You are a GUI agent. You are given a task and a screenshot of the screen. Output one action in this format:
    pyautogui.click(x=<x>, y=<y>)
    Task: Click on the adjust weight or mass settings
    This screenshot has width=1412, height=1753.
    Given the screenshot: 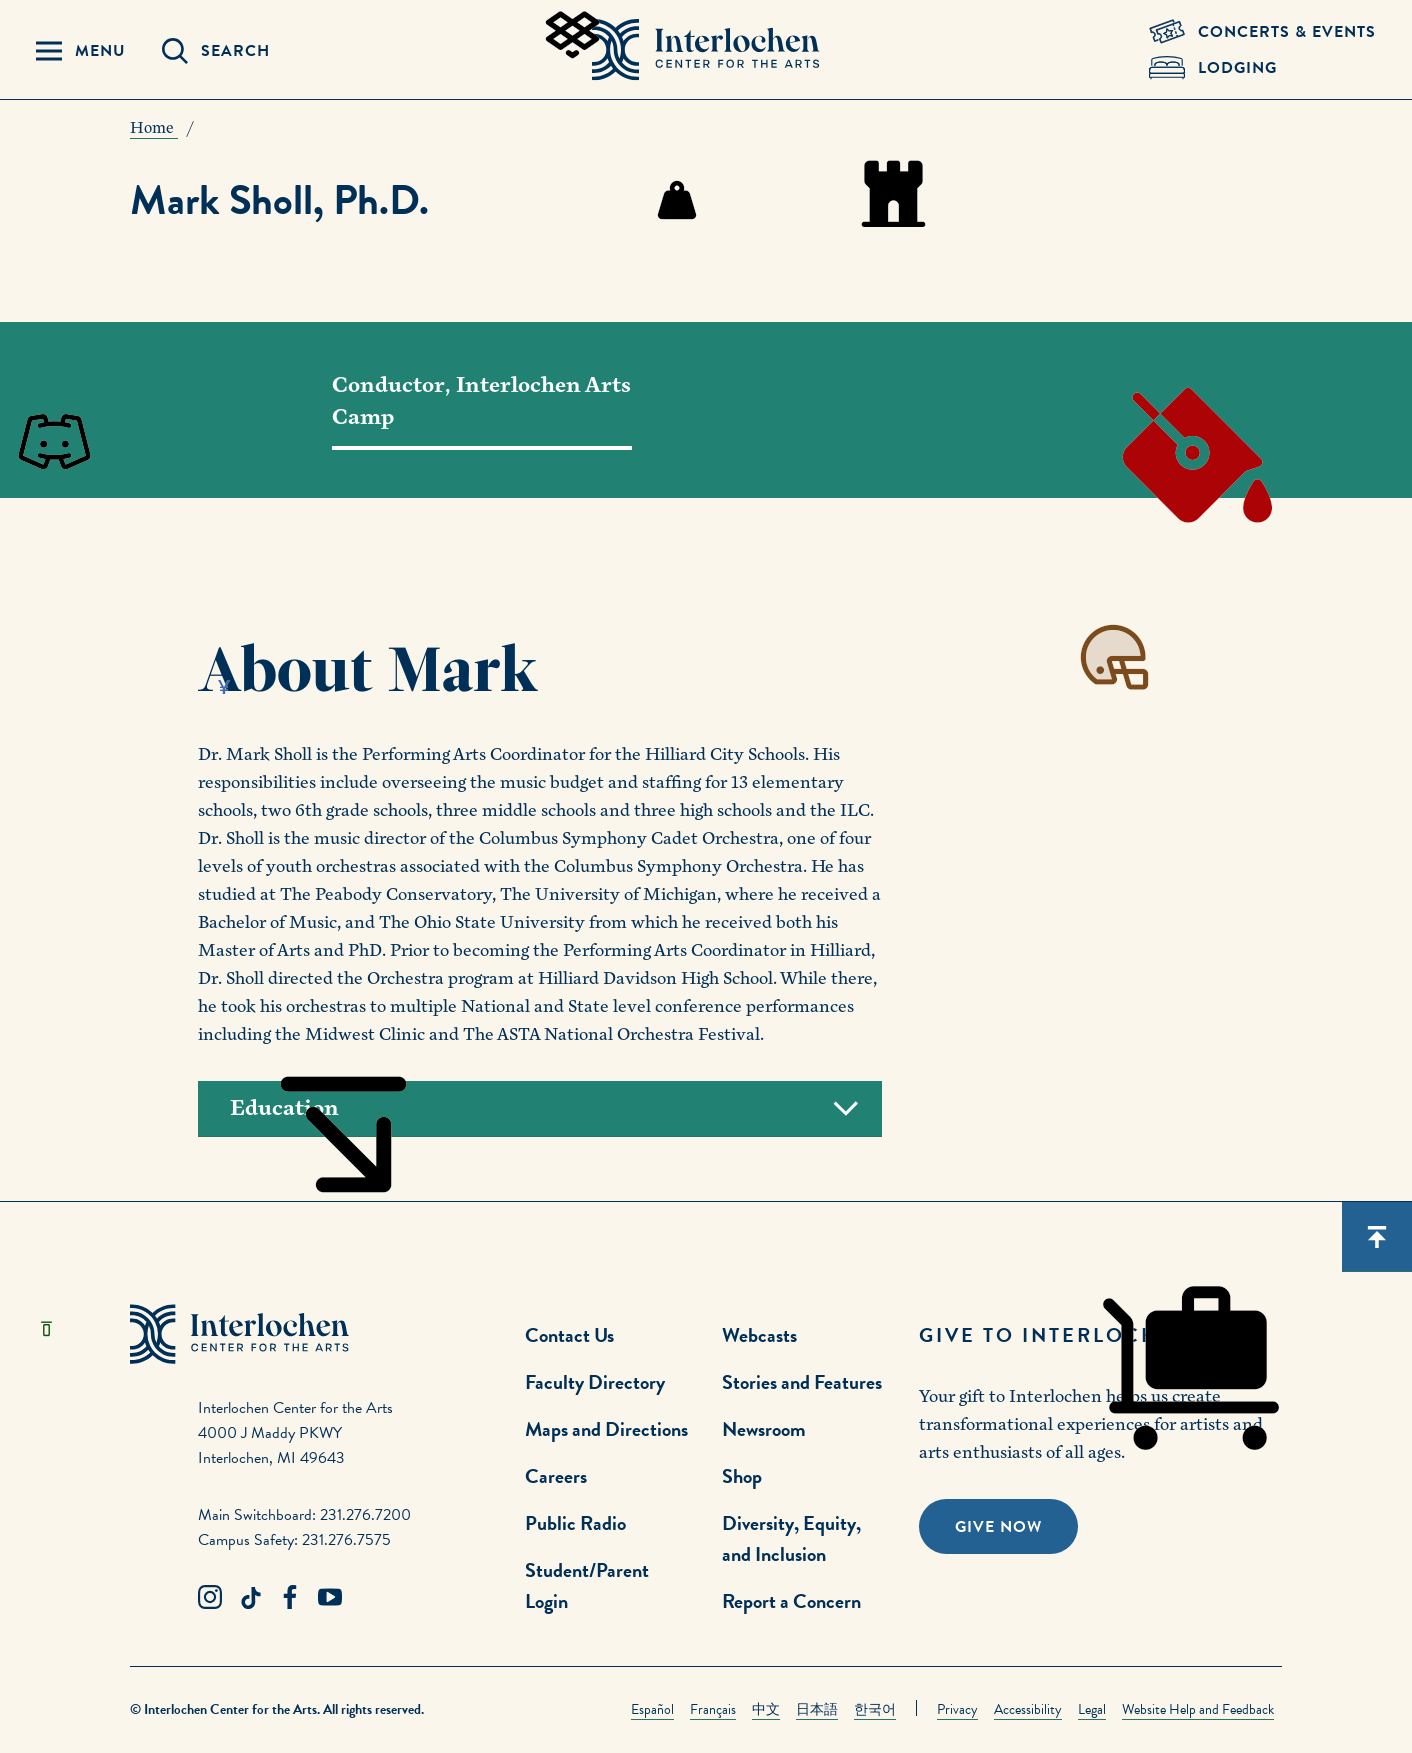 What is the action you would take?
    pyautogui.click(x=677, y=200)
    